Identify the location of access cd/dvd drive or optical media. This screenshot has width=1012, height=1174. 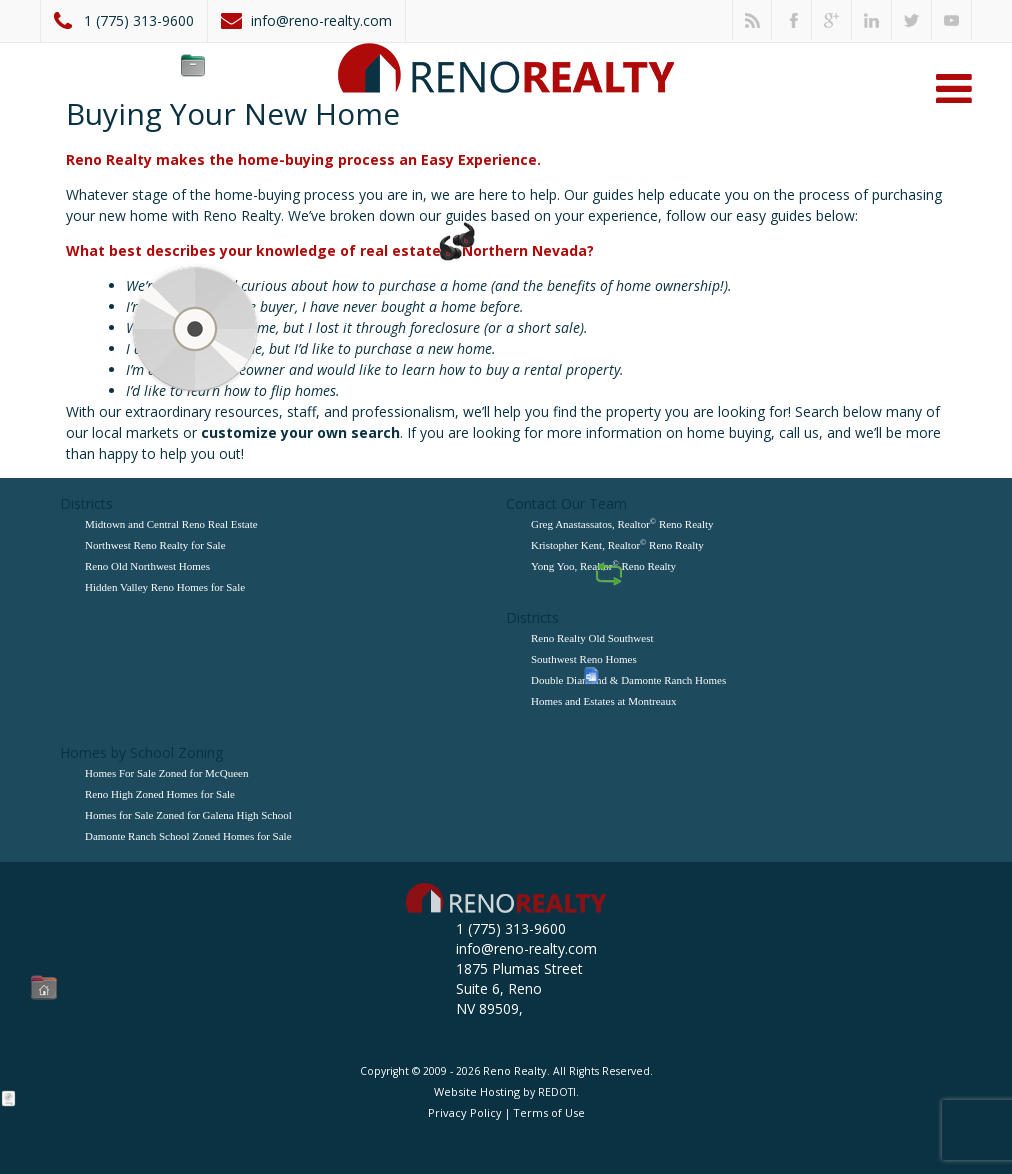
(195, 329).